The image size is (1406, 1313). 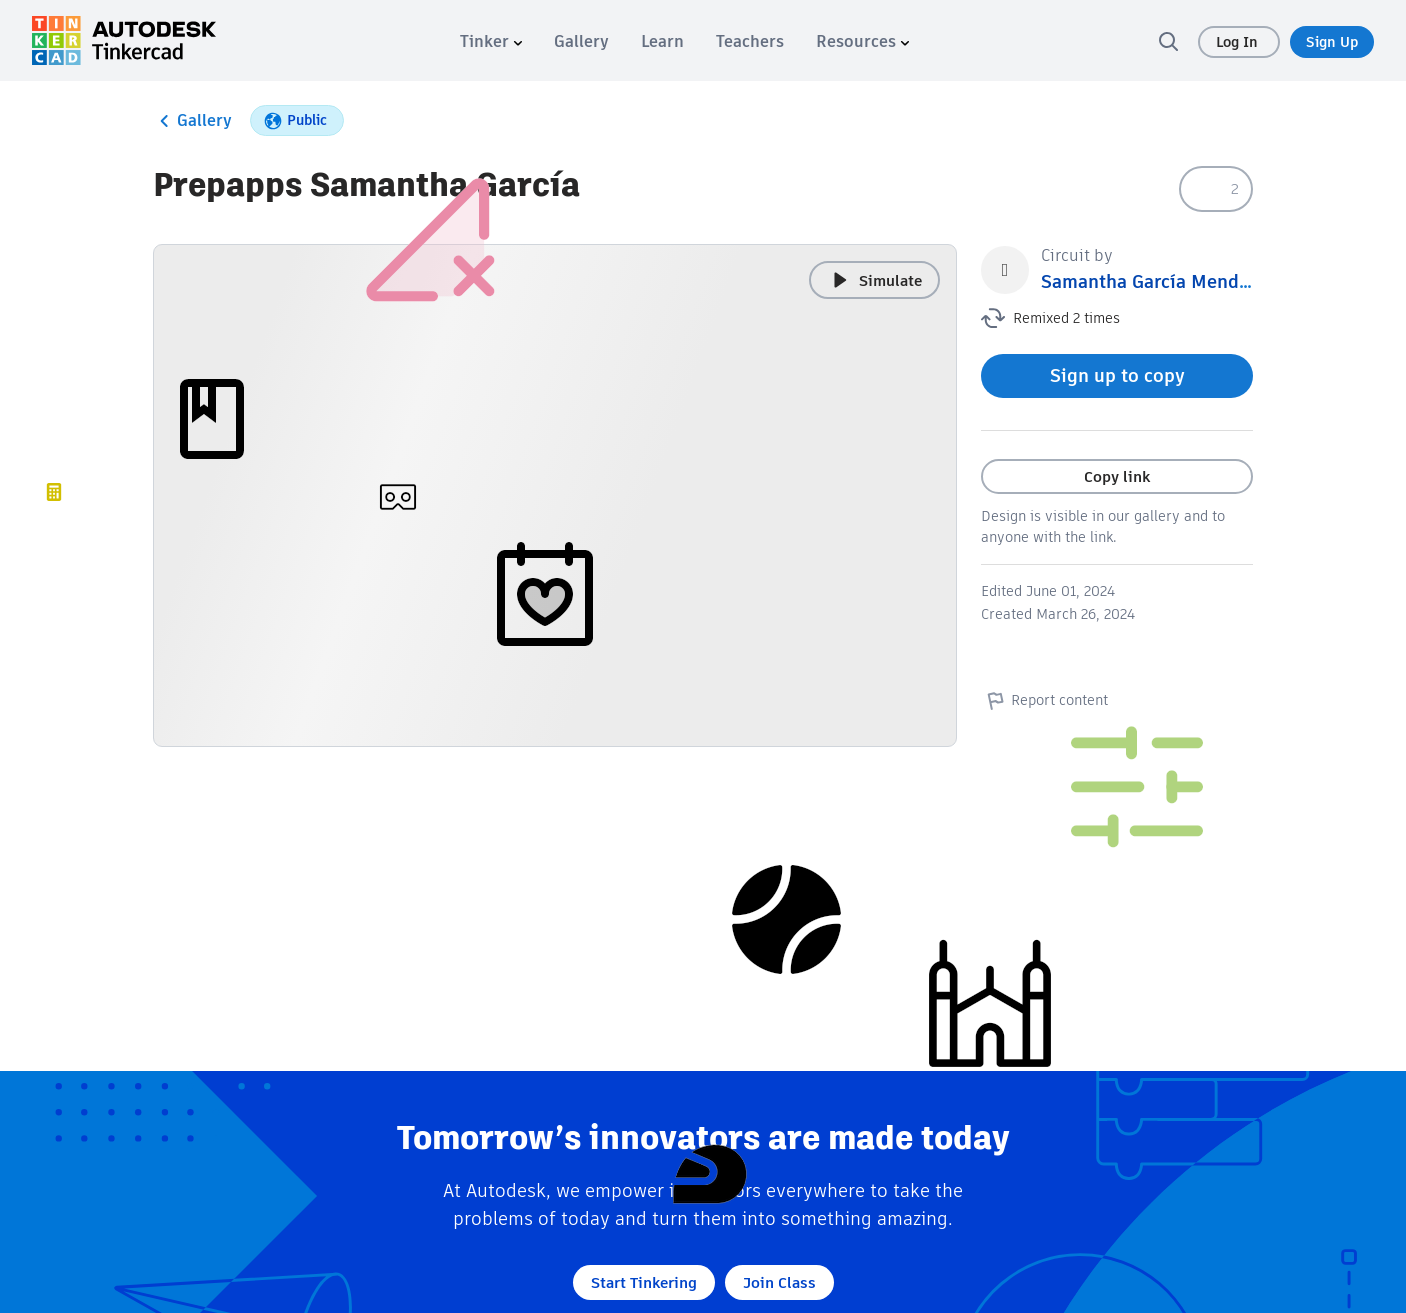 I want to click on no cellular signal available, so click(x=438, y=245).